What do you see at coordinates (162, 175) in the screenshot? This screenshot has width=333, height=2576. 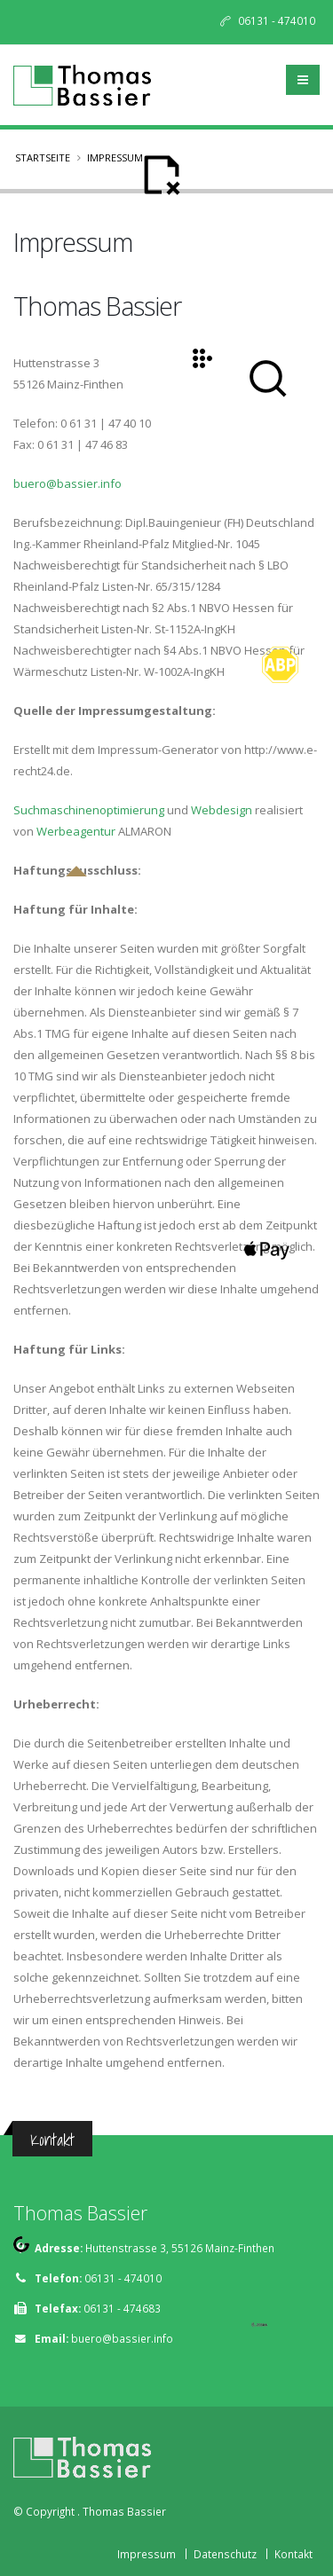 I see `close the current document` at bounding box center [162, 175].